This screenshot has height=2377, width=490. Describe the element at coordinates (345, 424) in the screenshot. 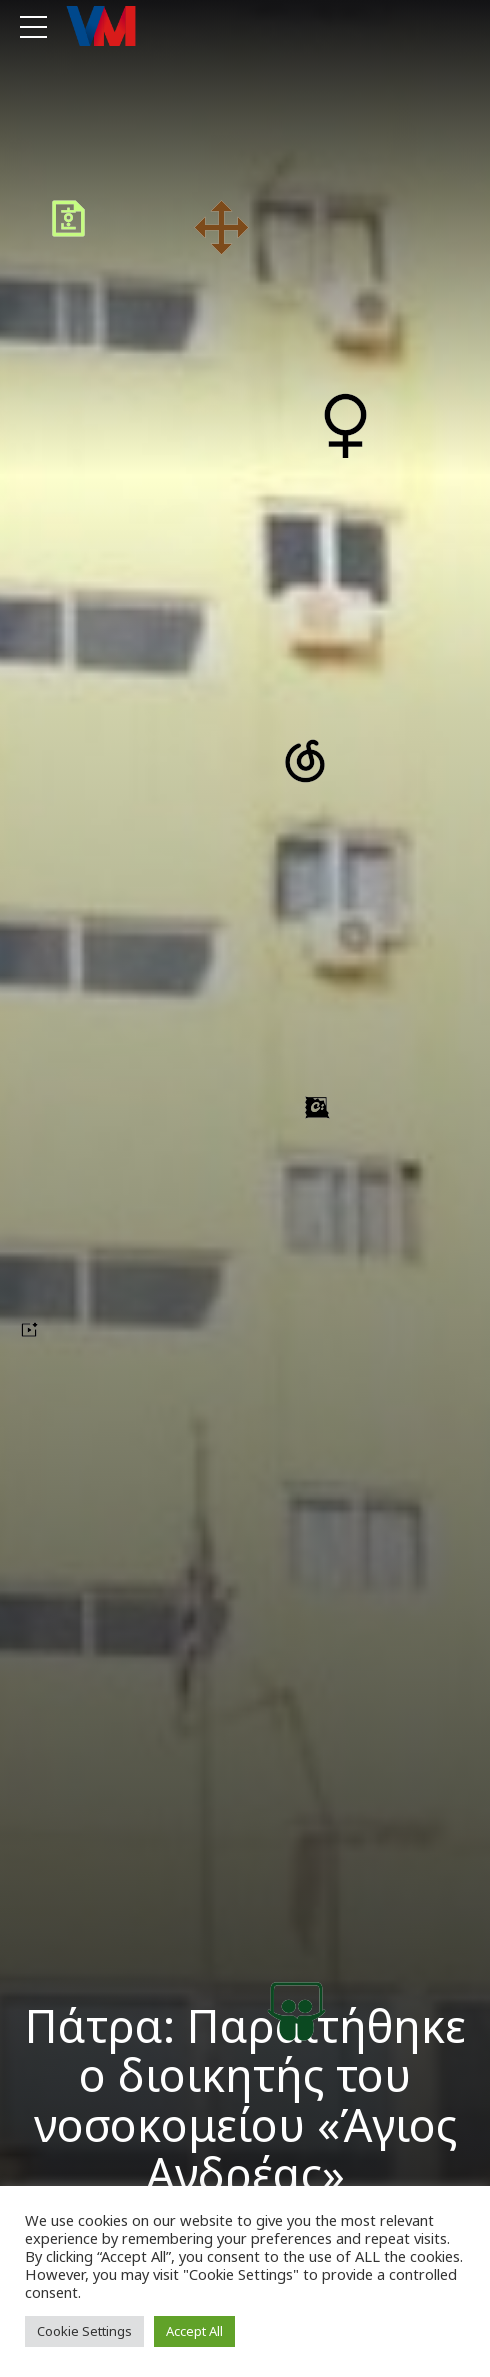

I see `indicates female or women's category` at that location.